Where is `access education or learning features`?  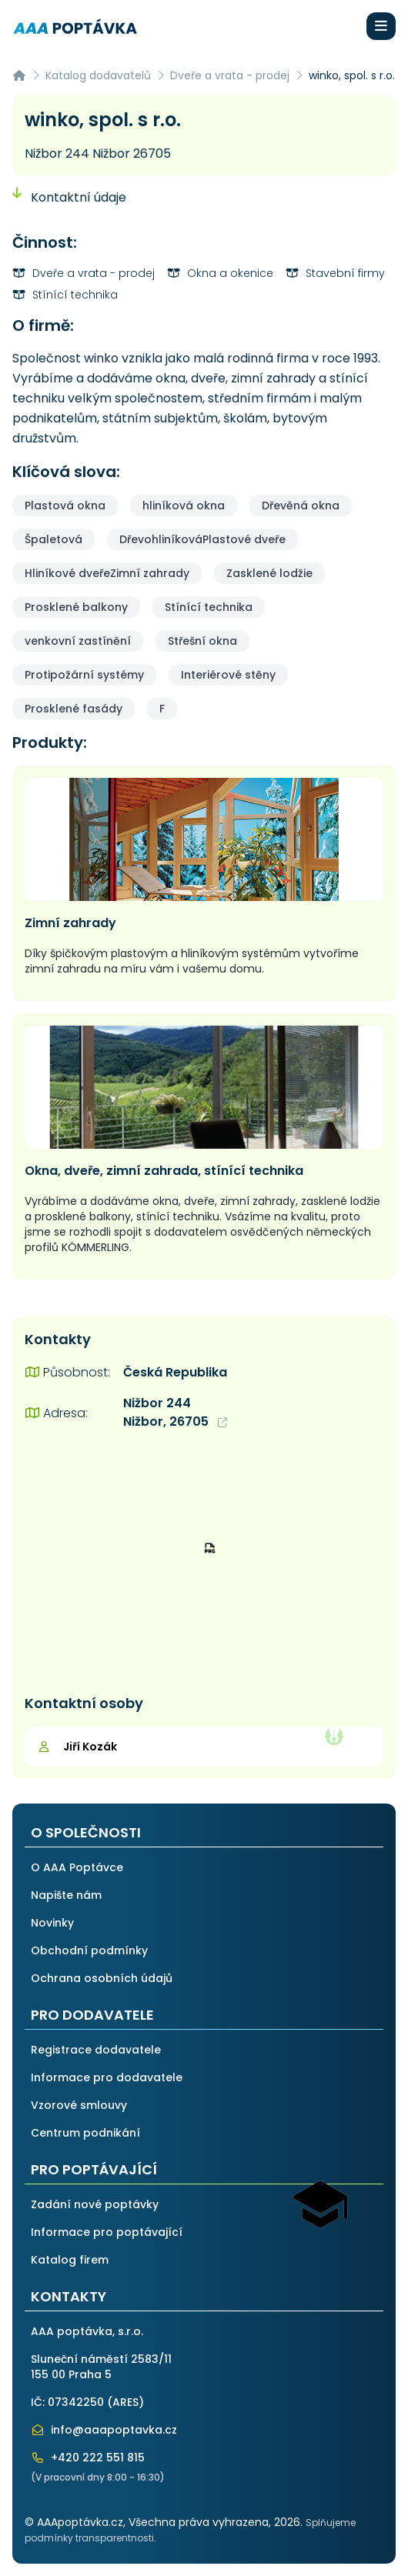 access education or learning features is located at coordinates (320, 2204).